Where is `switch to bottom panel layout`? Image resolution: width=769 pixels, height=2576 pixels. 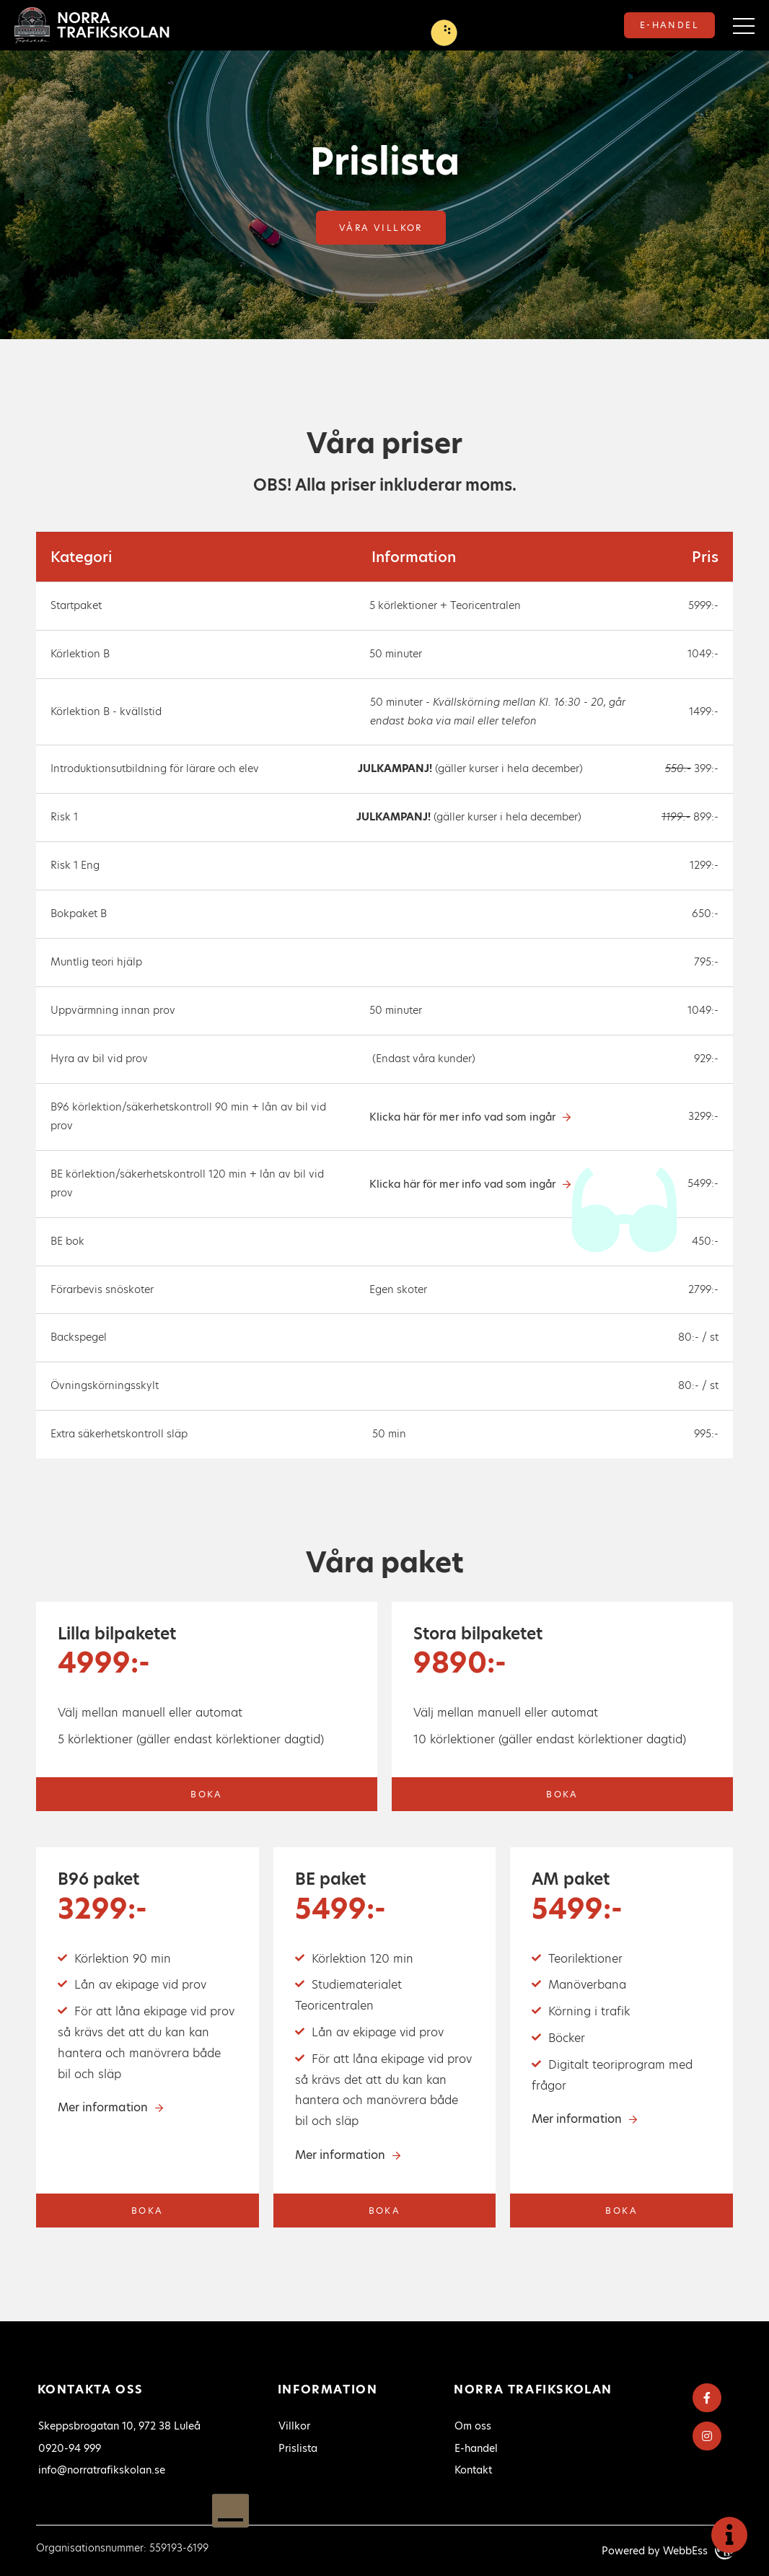 switch to bottom panel layout is located at coordinates (230, 2510).